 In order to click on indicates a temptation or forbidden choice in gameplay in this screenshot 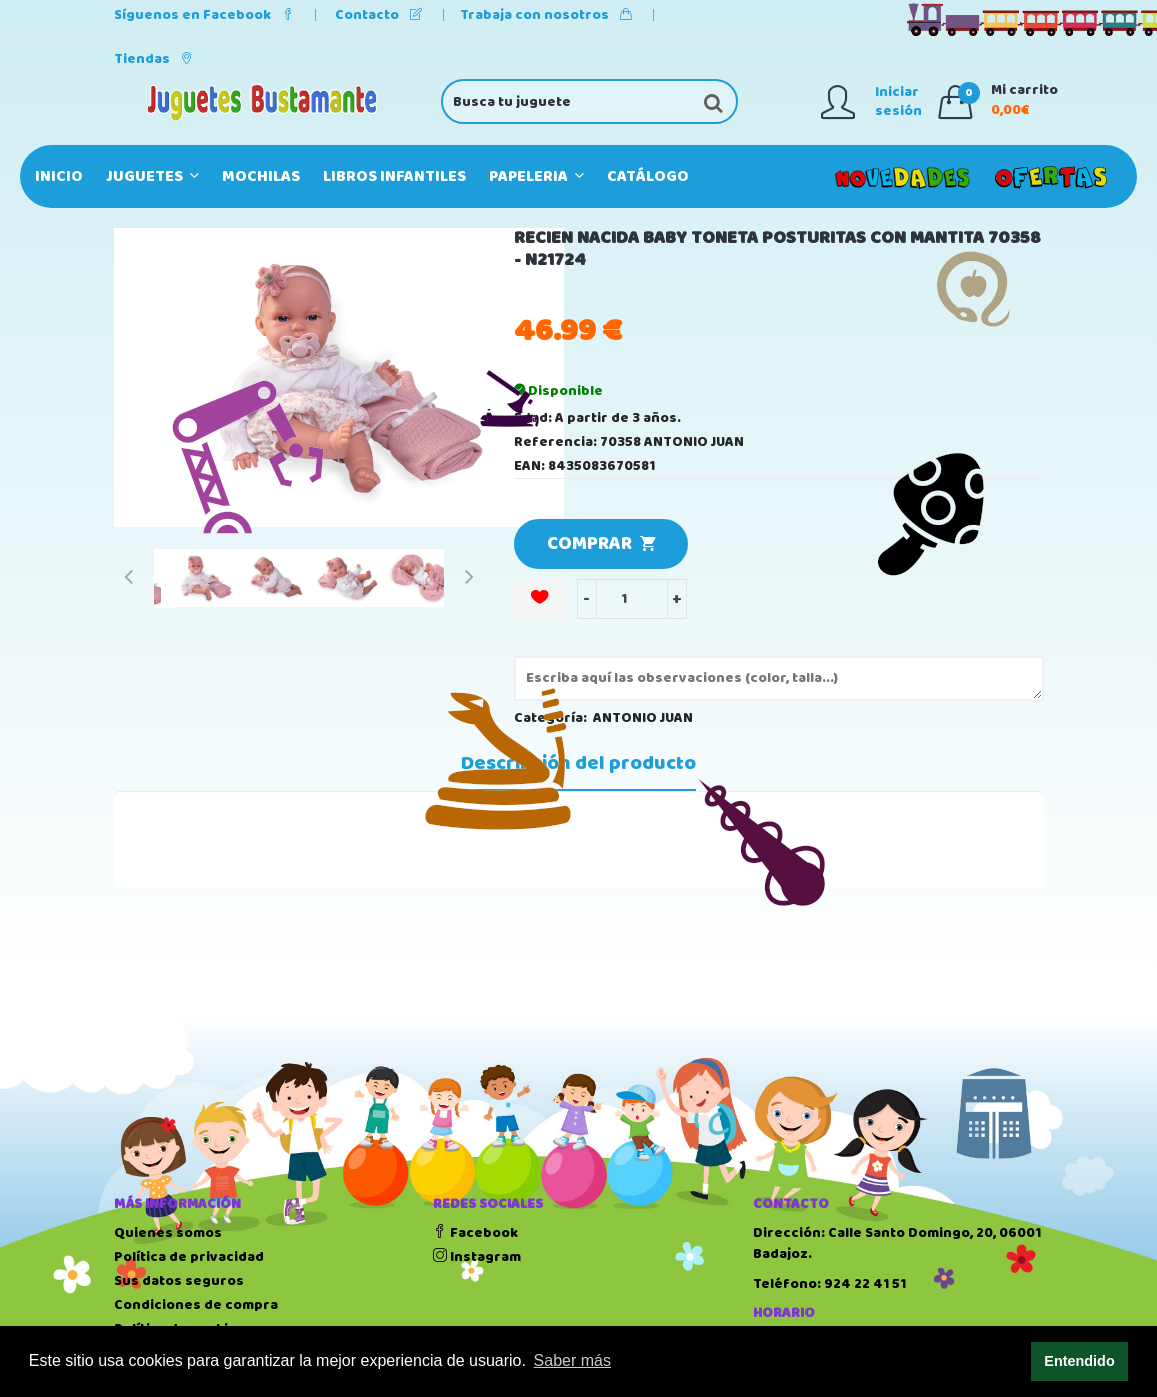, I will do `click(973, 288)`.